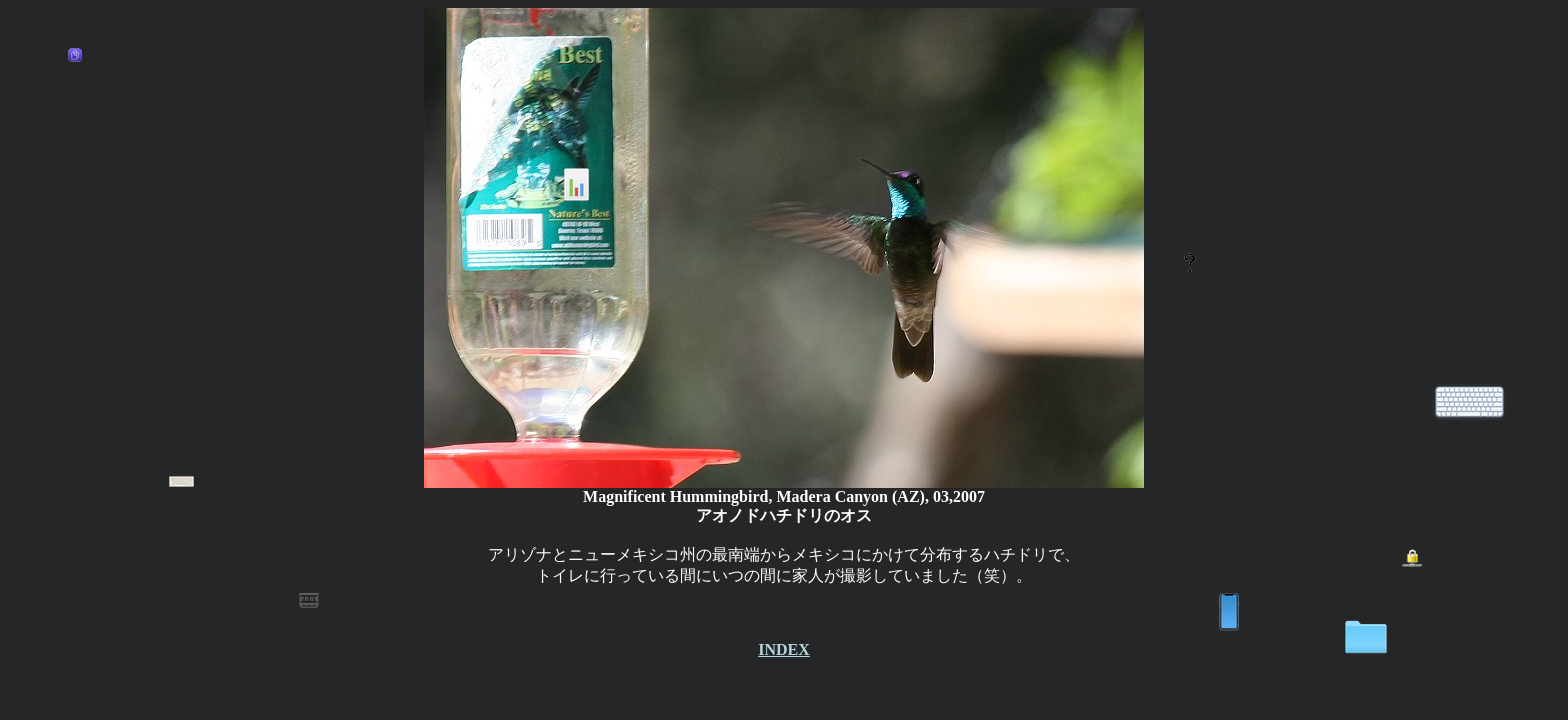 The image size is (1568, 720). What do you see at coordinates (75, 55) in the screenshot?
I see `duplicate or copy a document` at bounding box center [75, 55].